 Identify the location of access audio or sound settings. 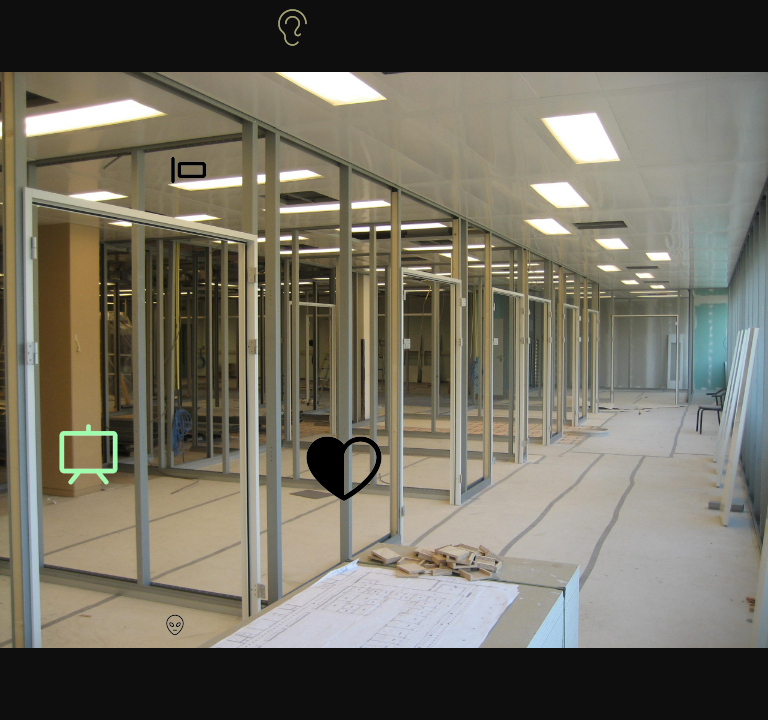
(292, 27).